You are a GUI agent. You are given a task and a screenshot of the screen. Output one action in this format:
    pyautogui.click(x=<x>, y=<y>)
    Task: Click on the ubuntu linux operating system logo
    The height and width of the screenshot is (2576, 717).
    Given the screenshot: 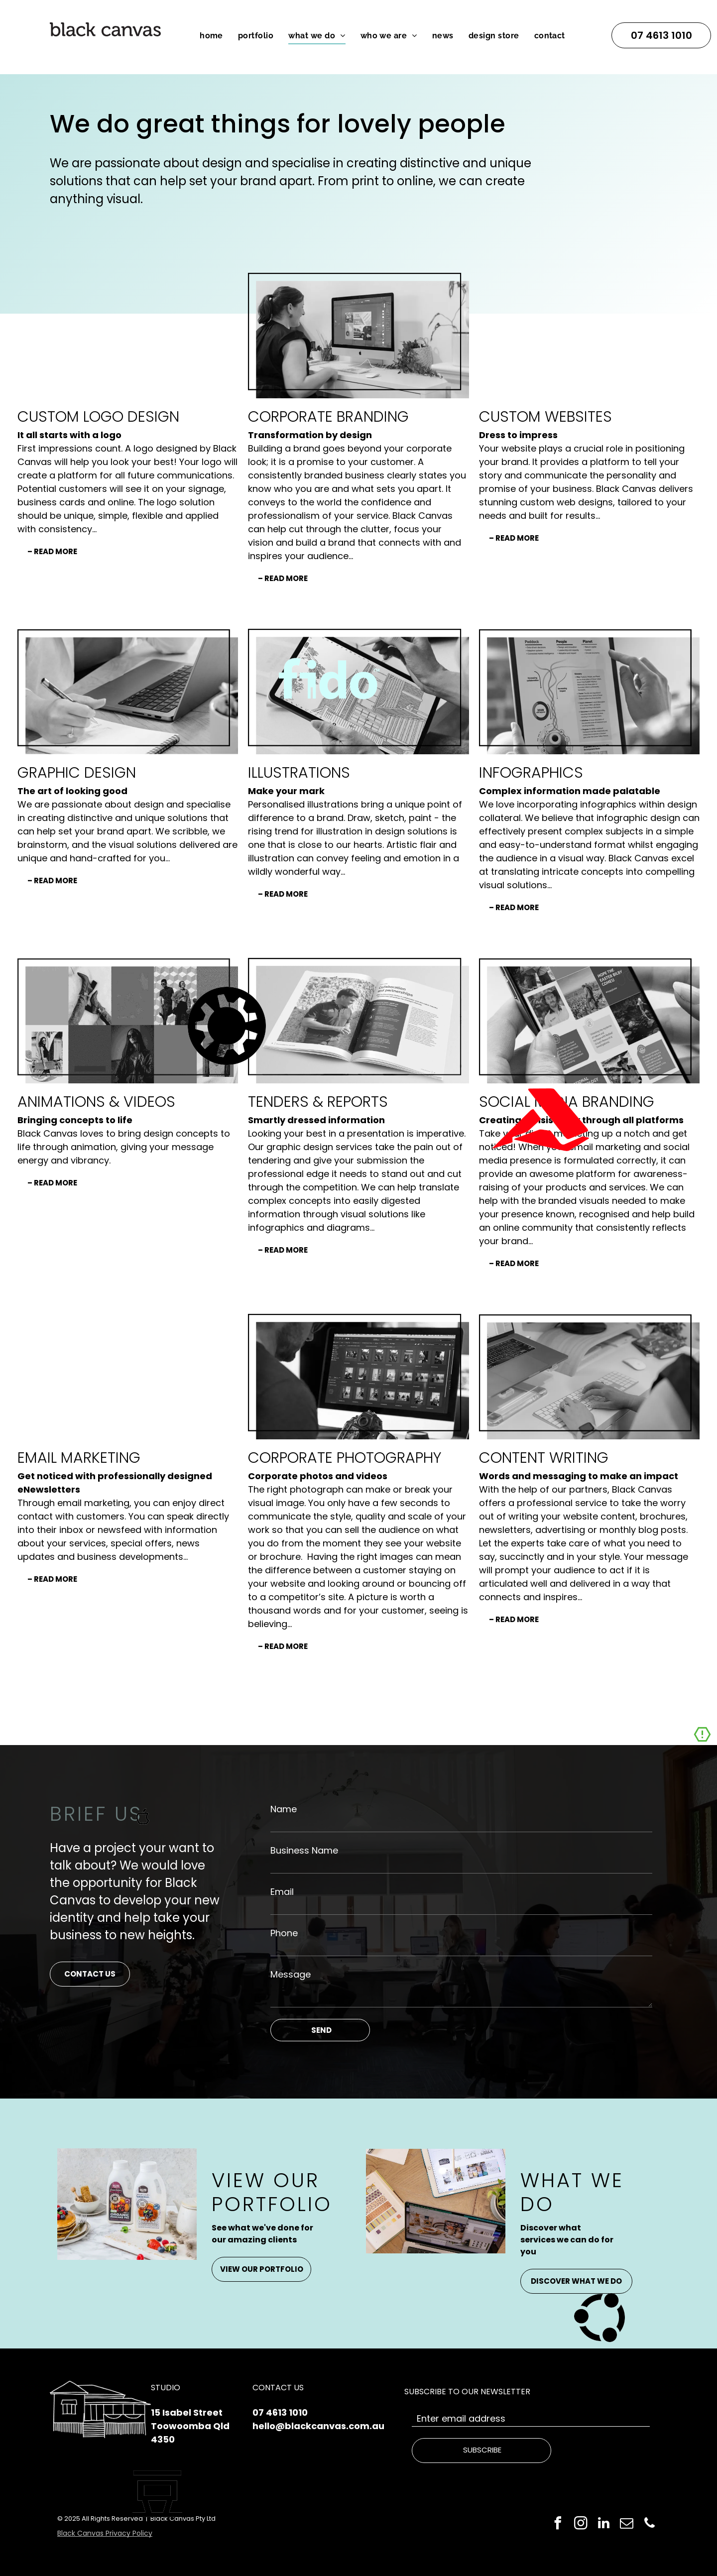 What is the action you would take?
    pyautogui.click(x=599, y=2318)
    